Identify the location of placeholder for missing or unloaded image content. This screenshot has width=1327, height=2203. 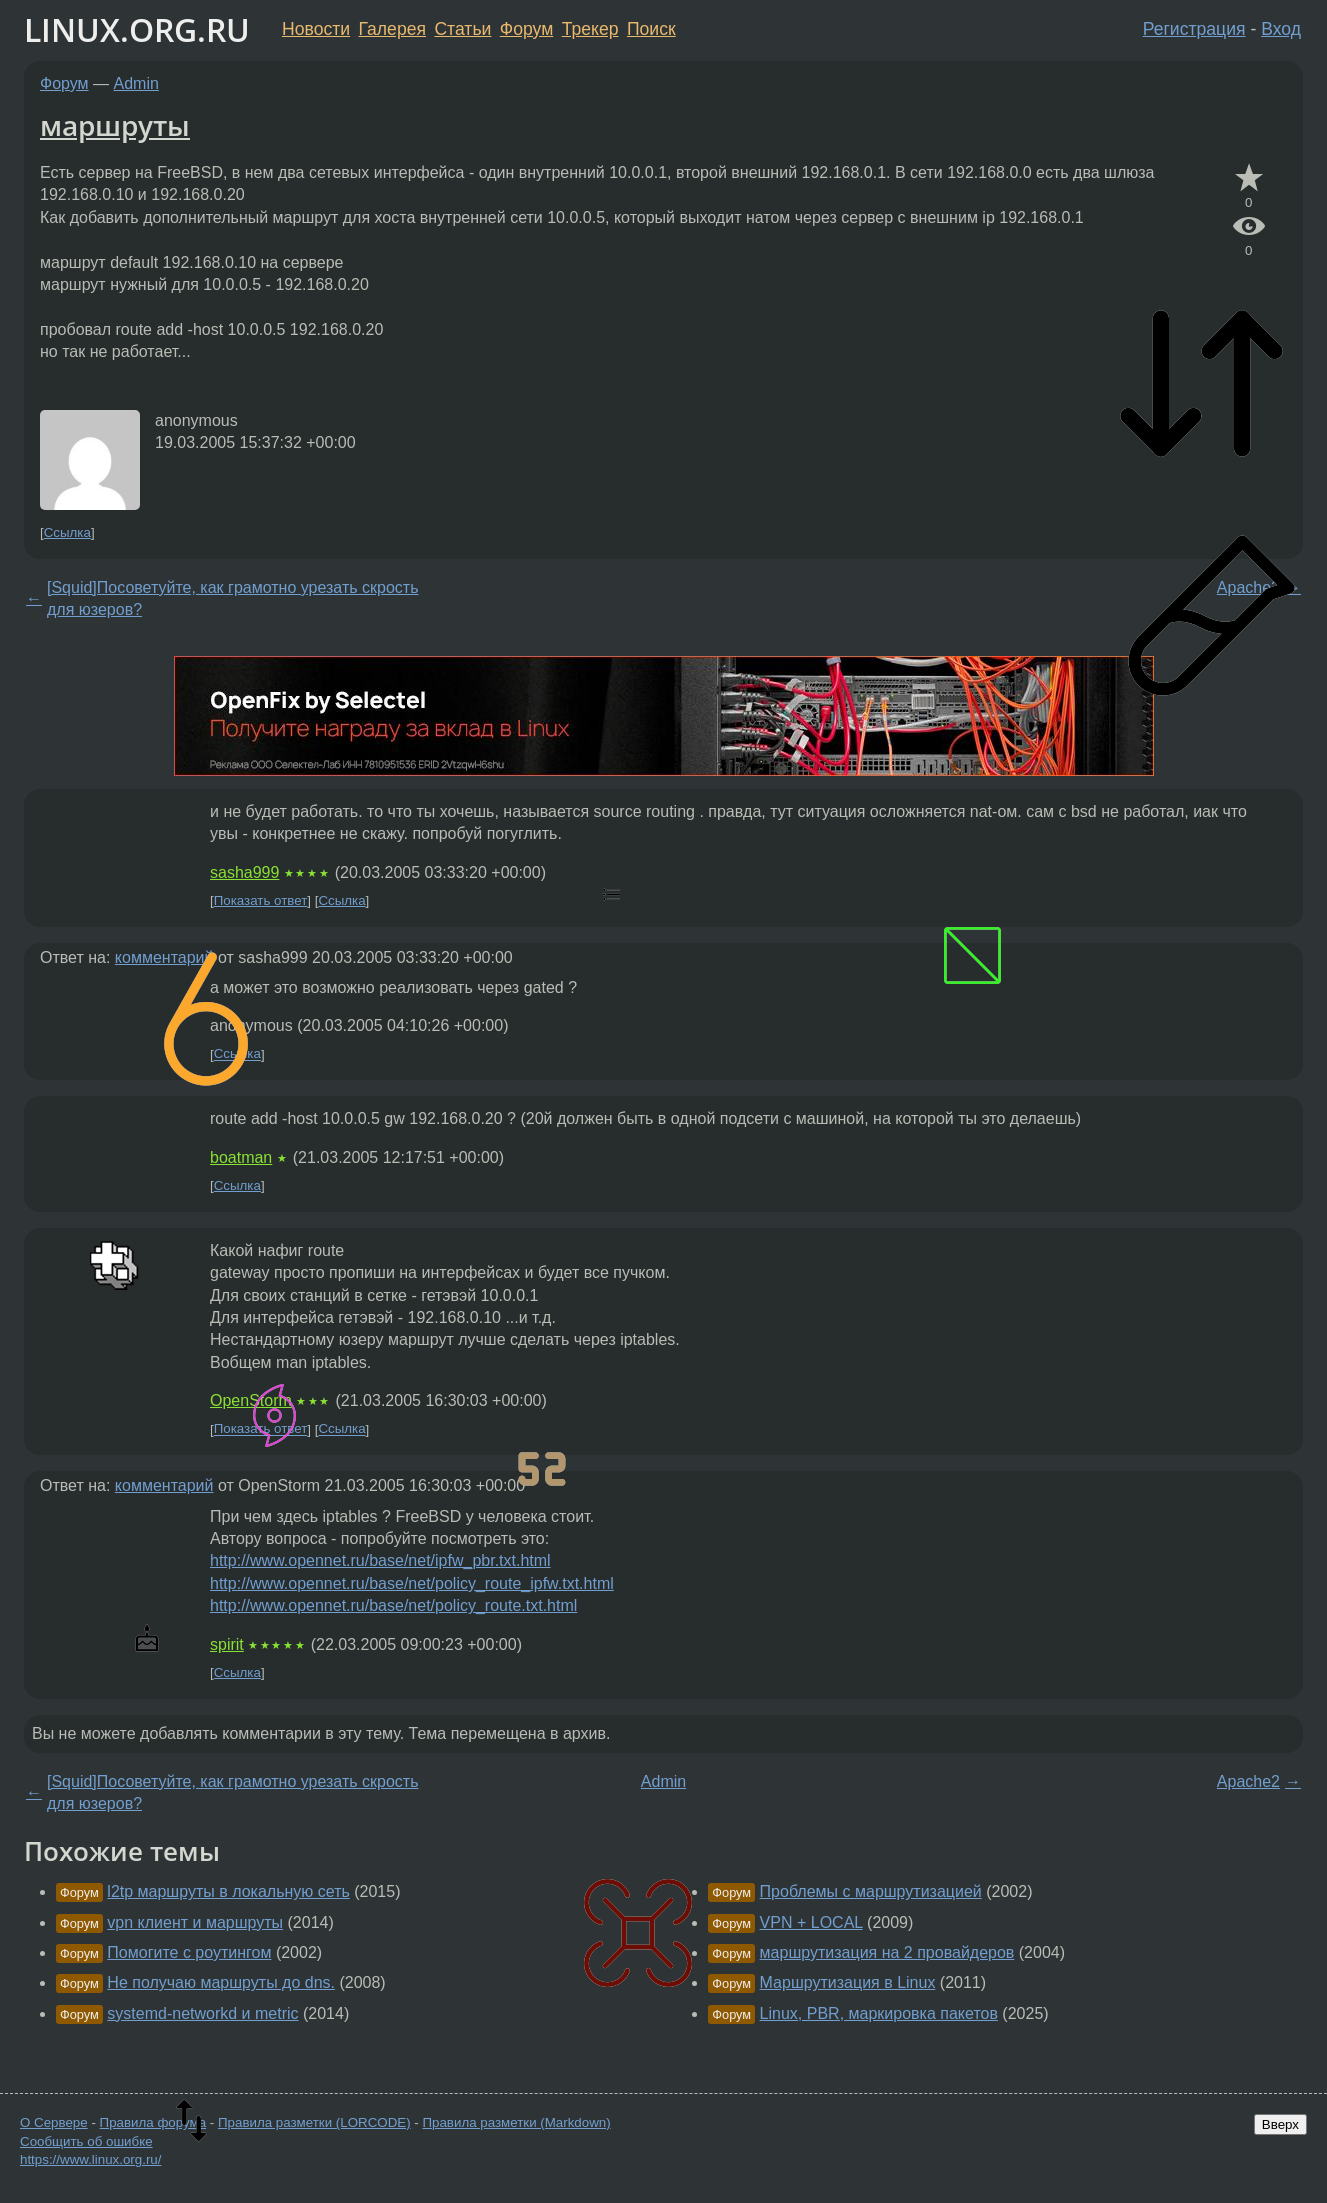
(972, 955).